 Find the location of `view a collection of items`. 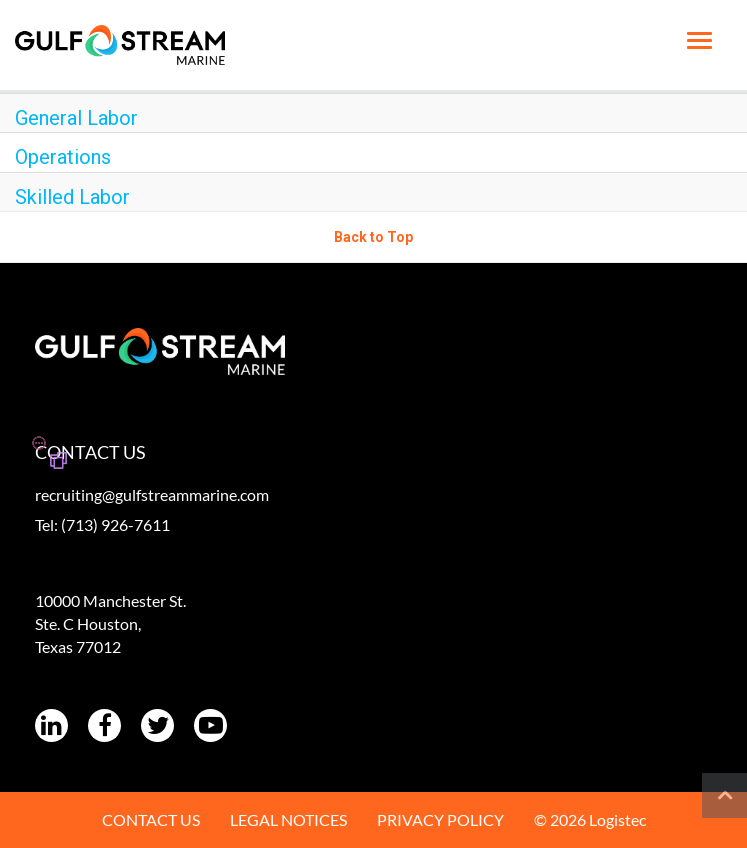

view a collection of items is located at coordinates (58, 460).